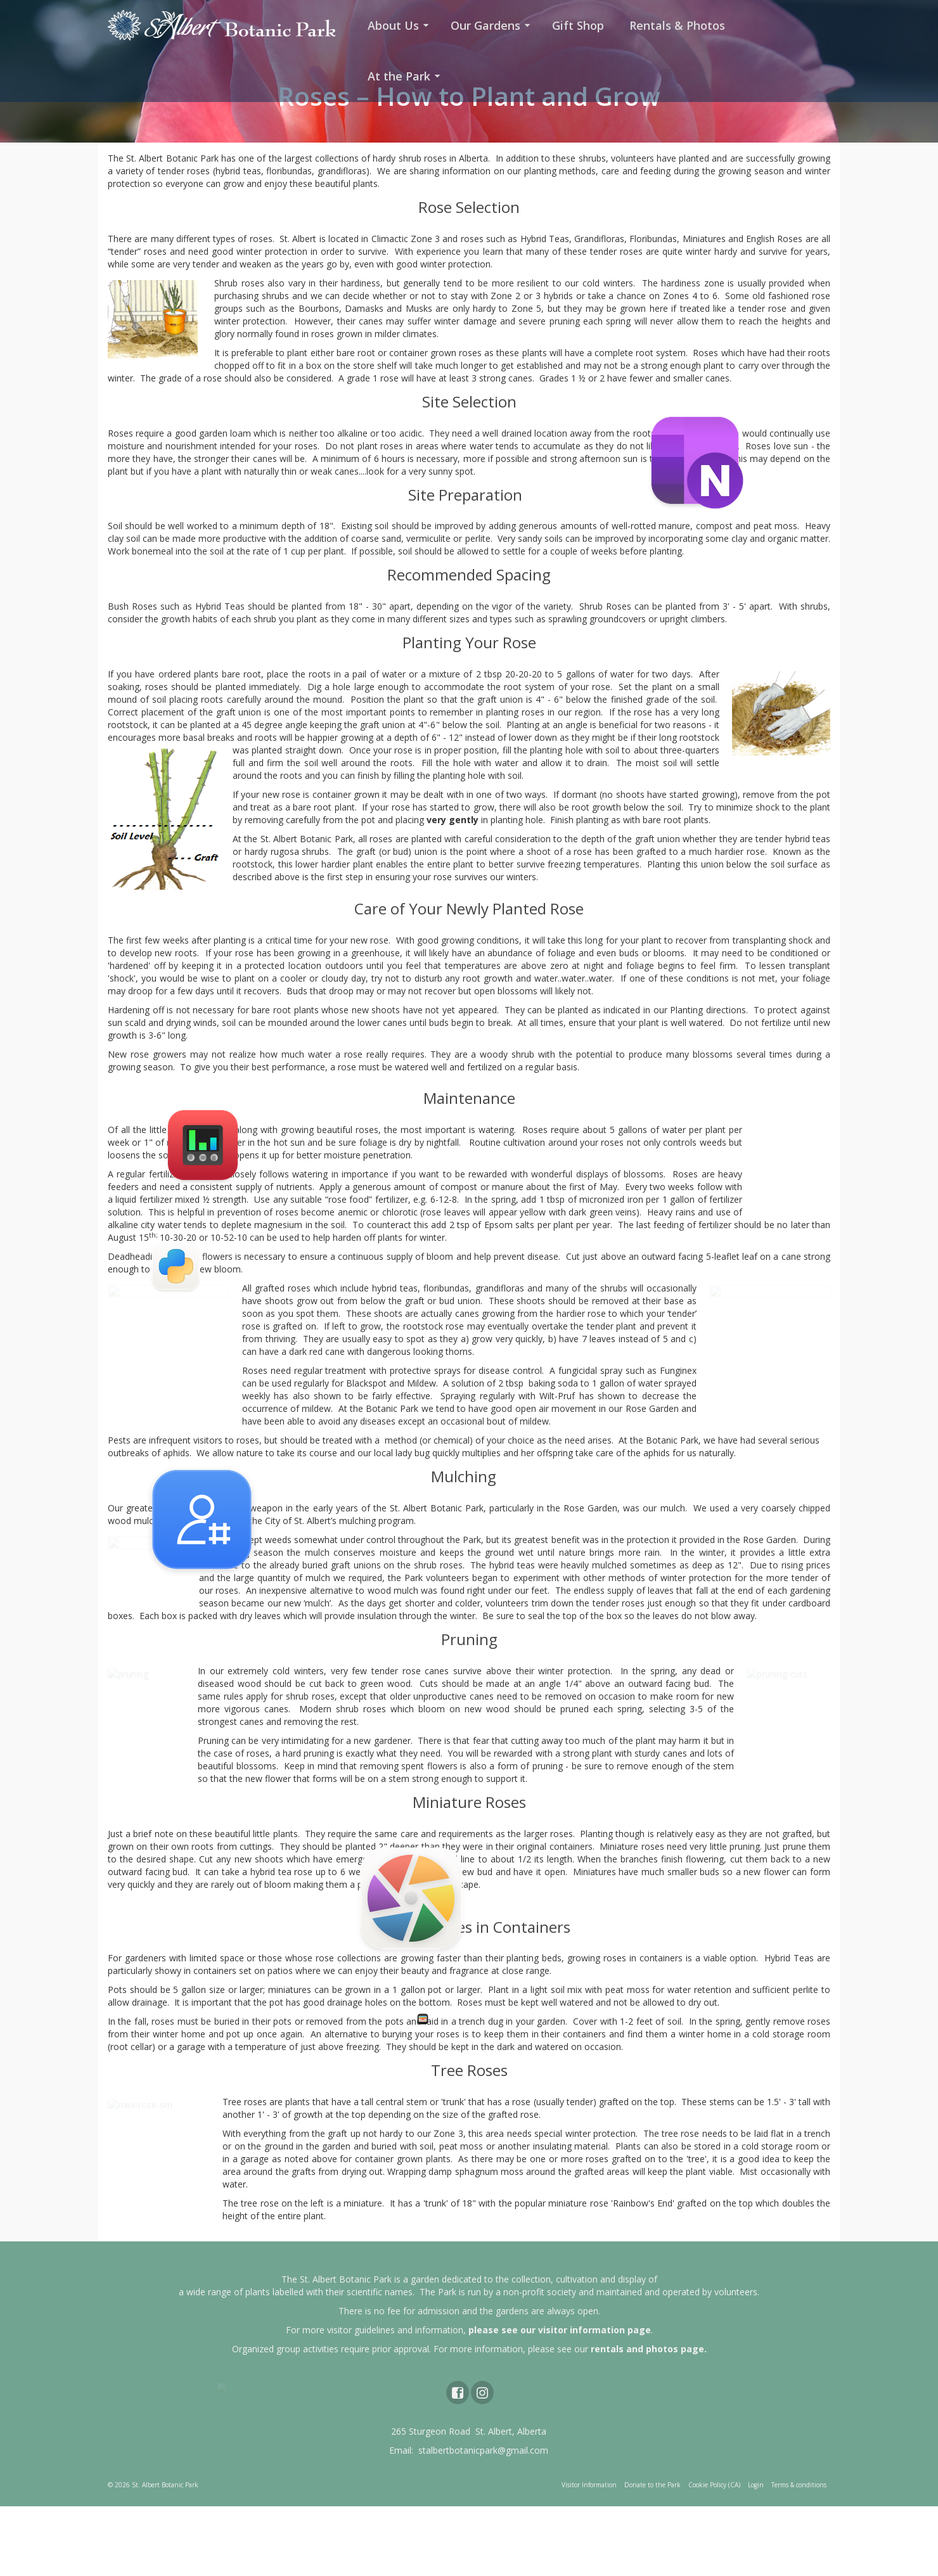  Describe the element at coordinates (423, 2019) in the screenshot. I see `open apple wallet app` at that location.